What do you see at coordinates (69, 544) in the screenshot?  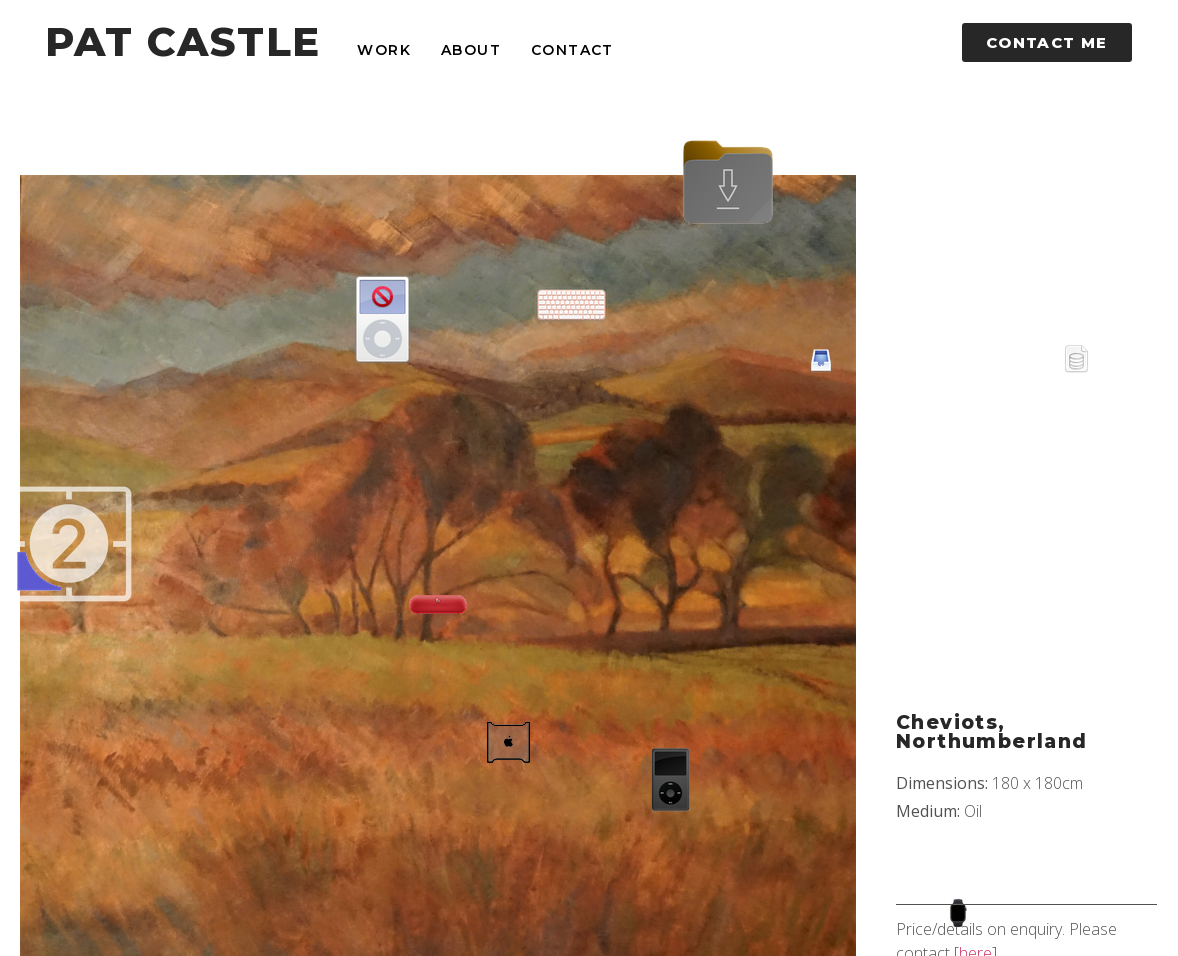 I see `generate or build a media library` at bounding box center [69, 544].